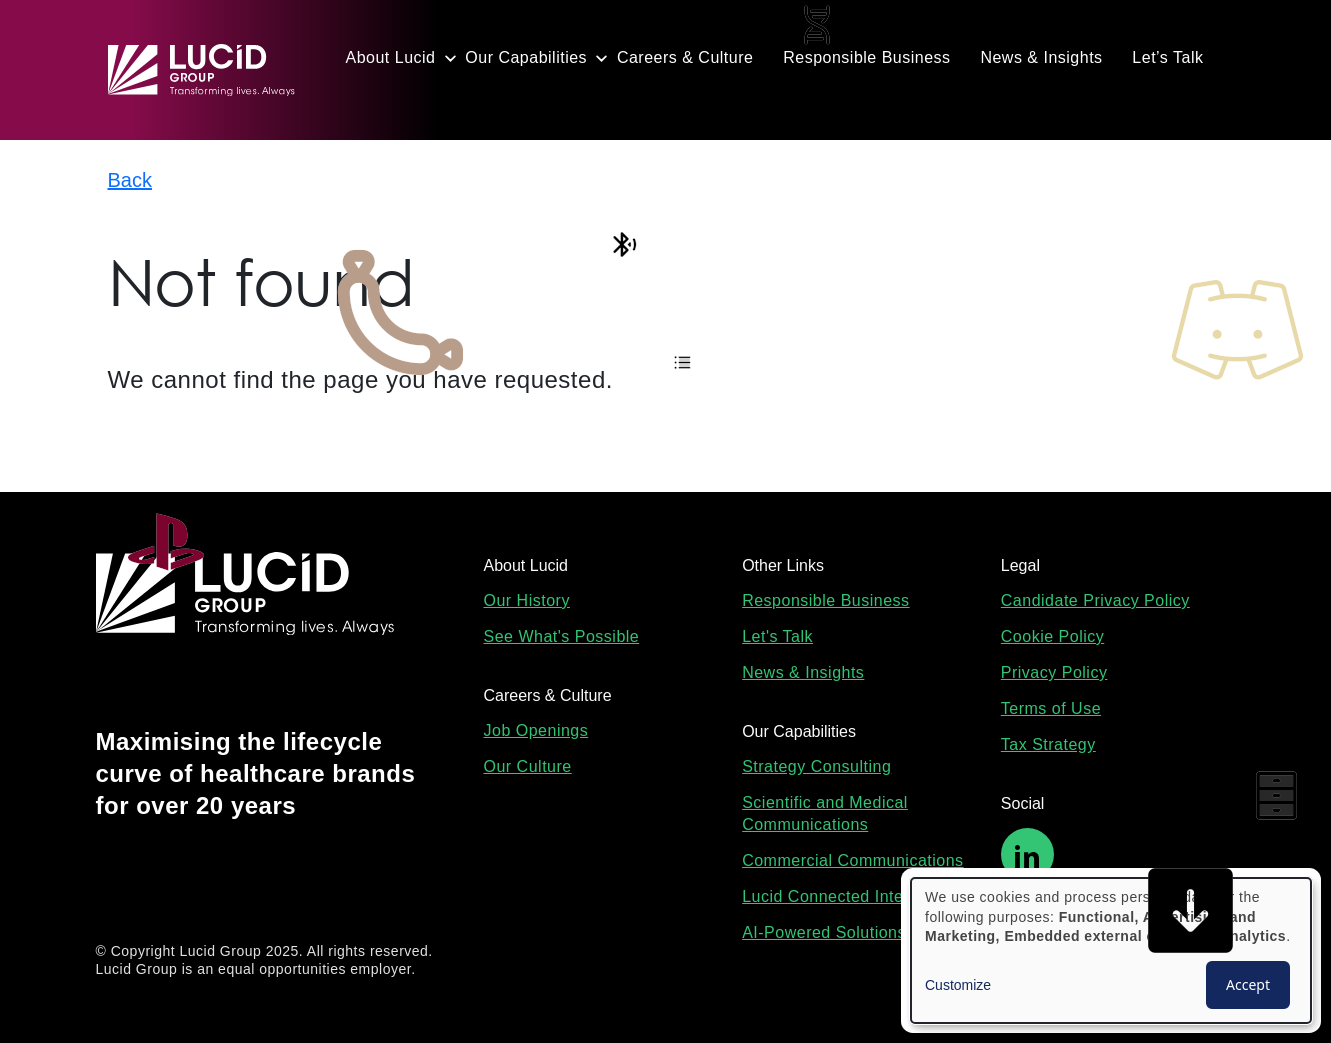  I want to click on access genetic or biological information, so click(817, 25).